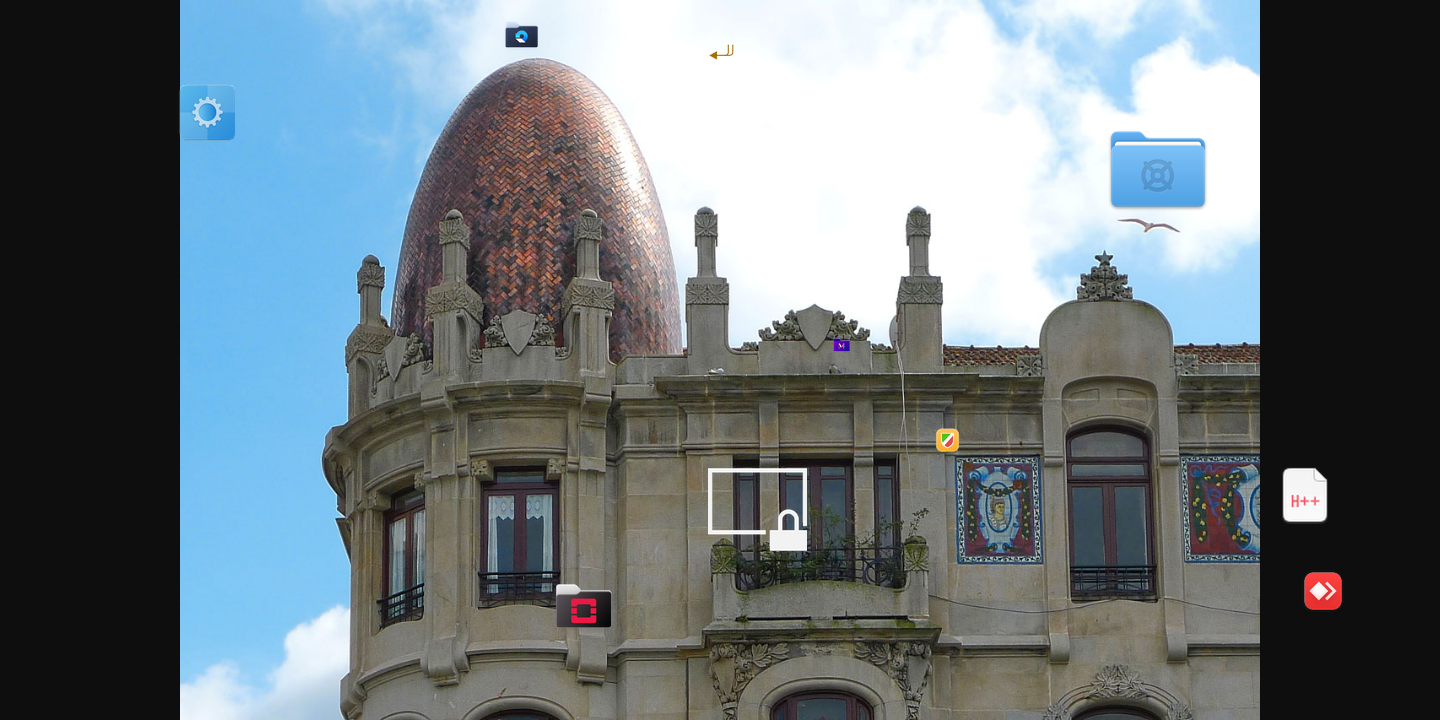  Describe the element at coordinates (1158, 169) in the screenshot. I see `access support files and resources` at that location.